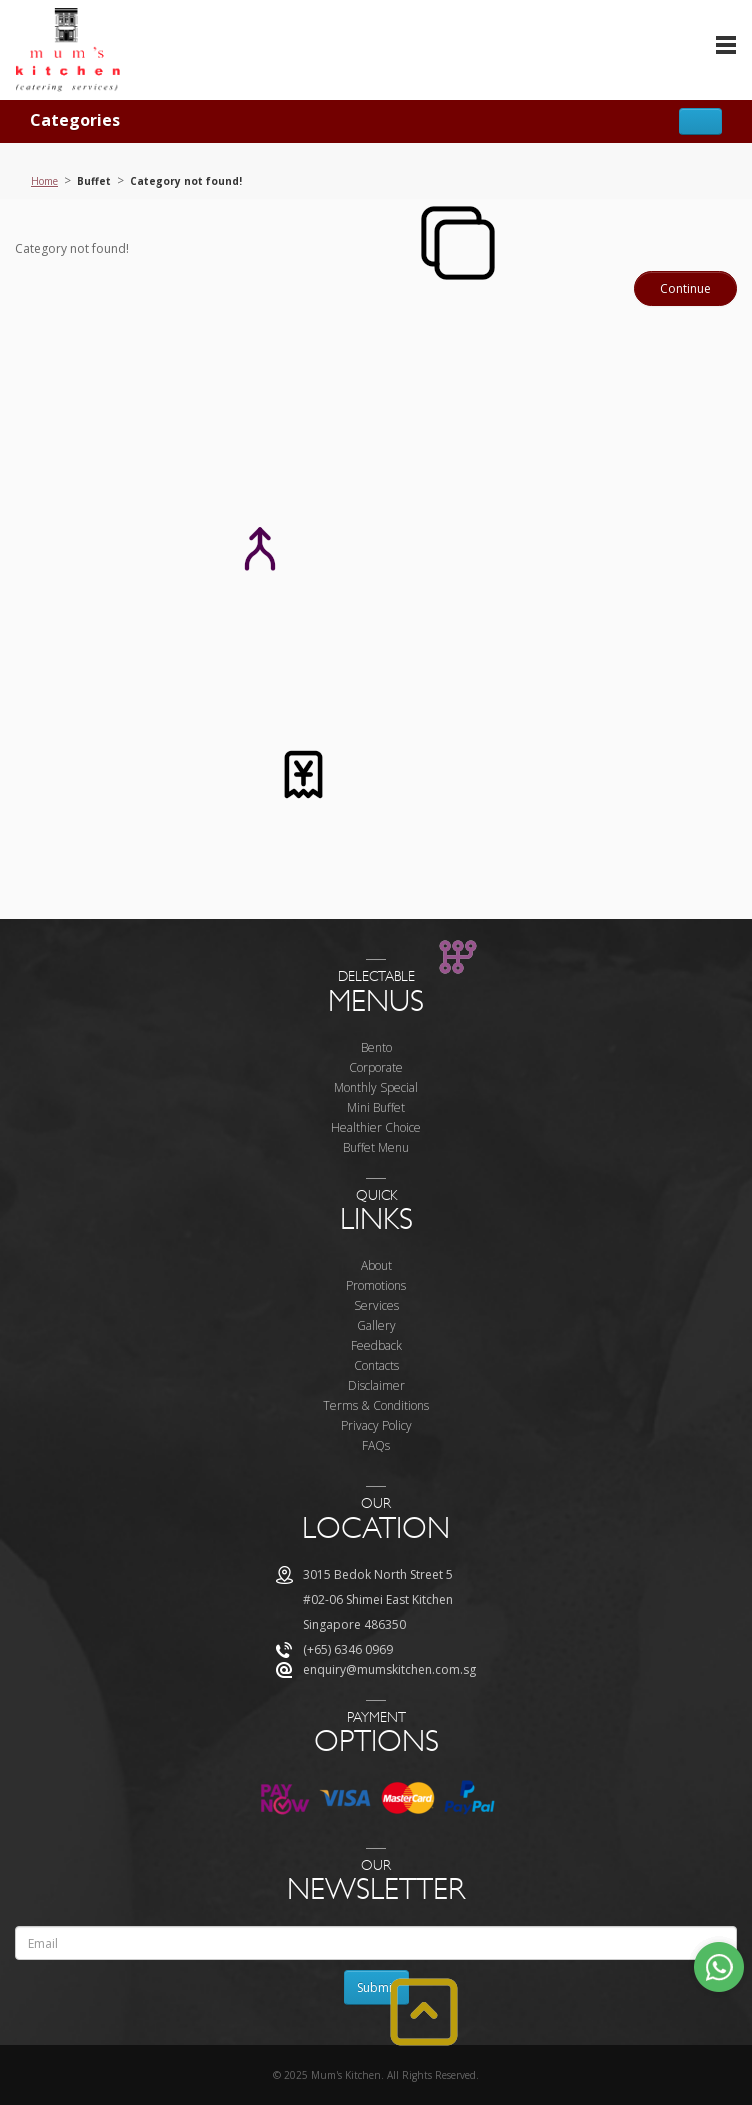 The height and width of the screenshot is (2105, 752). I want to click on view receipt in yuan currency, so click(303, 774).